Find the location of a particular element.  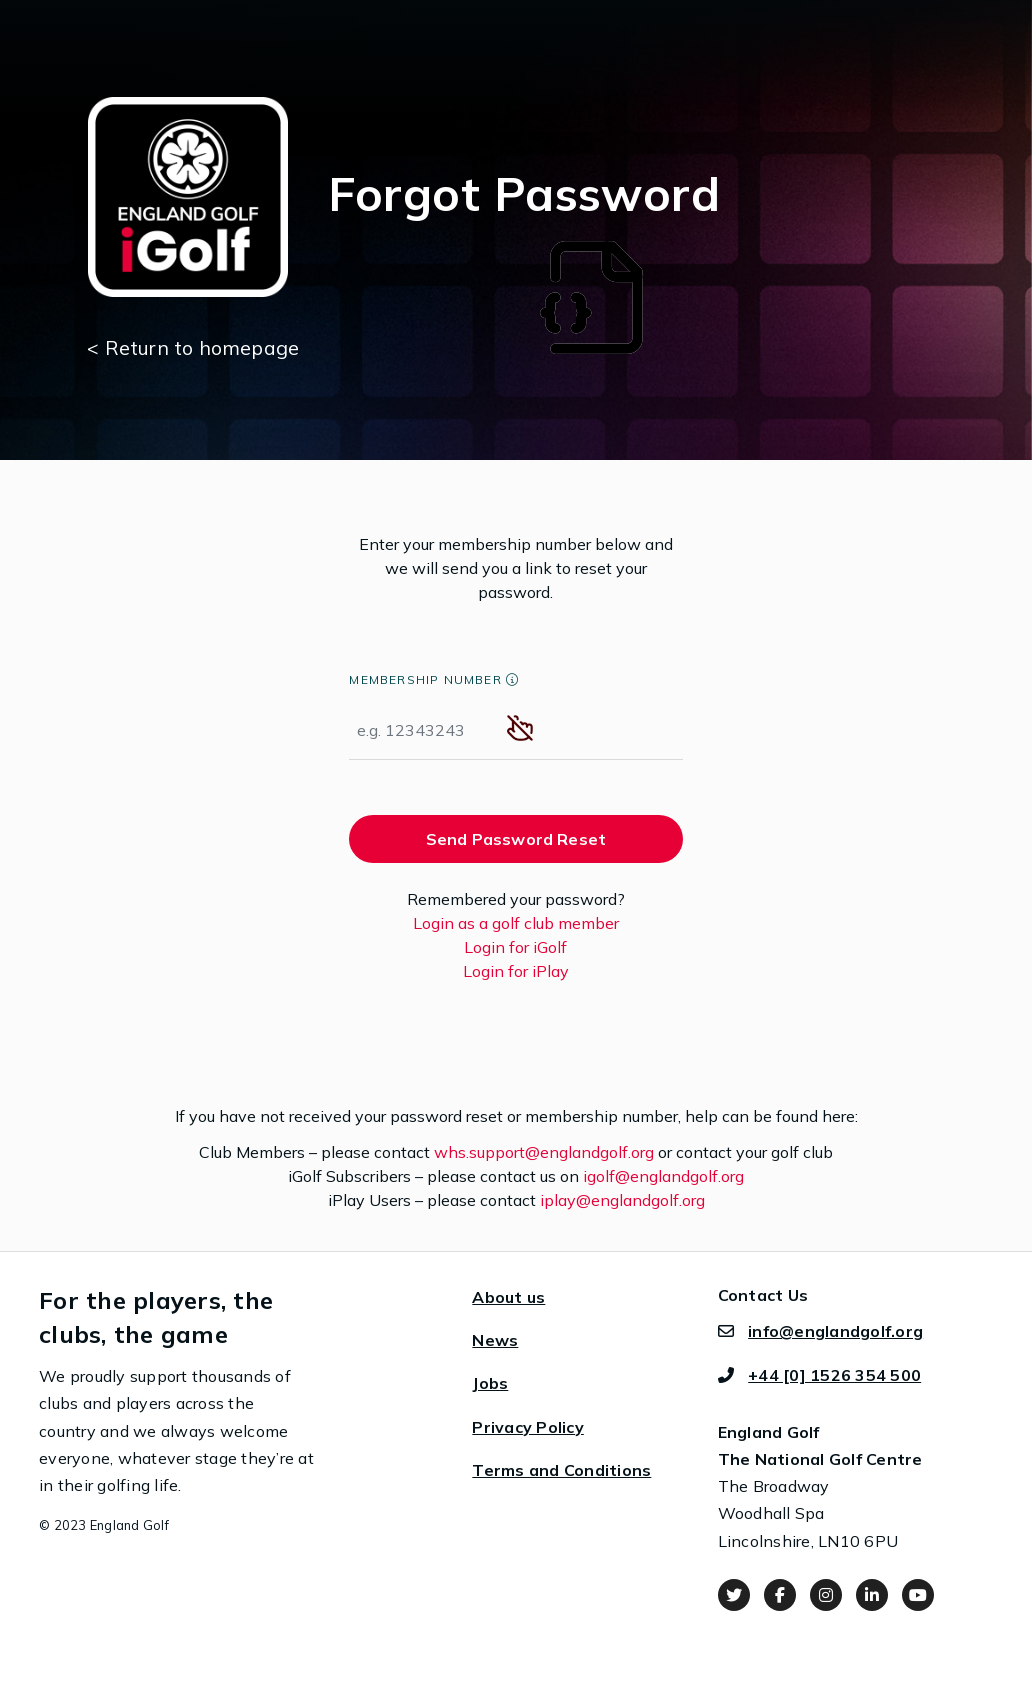

disable touch or pointer input is located at coordinates (520, 728).